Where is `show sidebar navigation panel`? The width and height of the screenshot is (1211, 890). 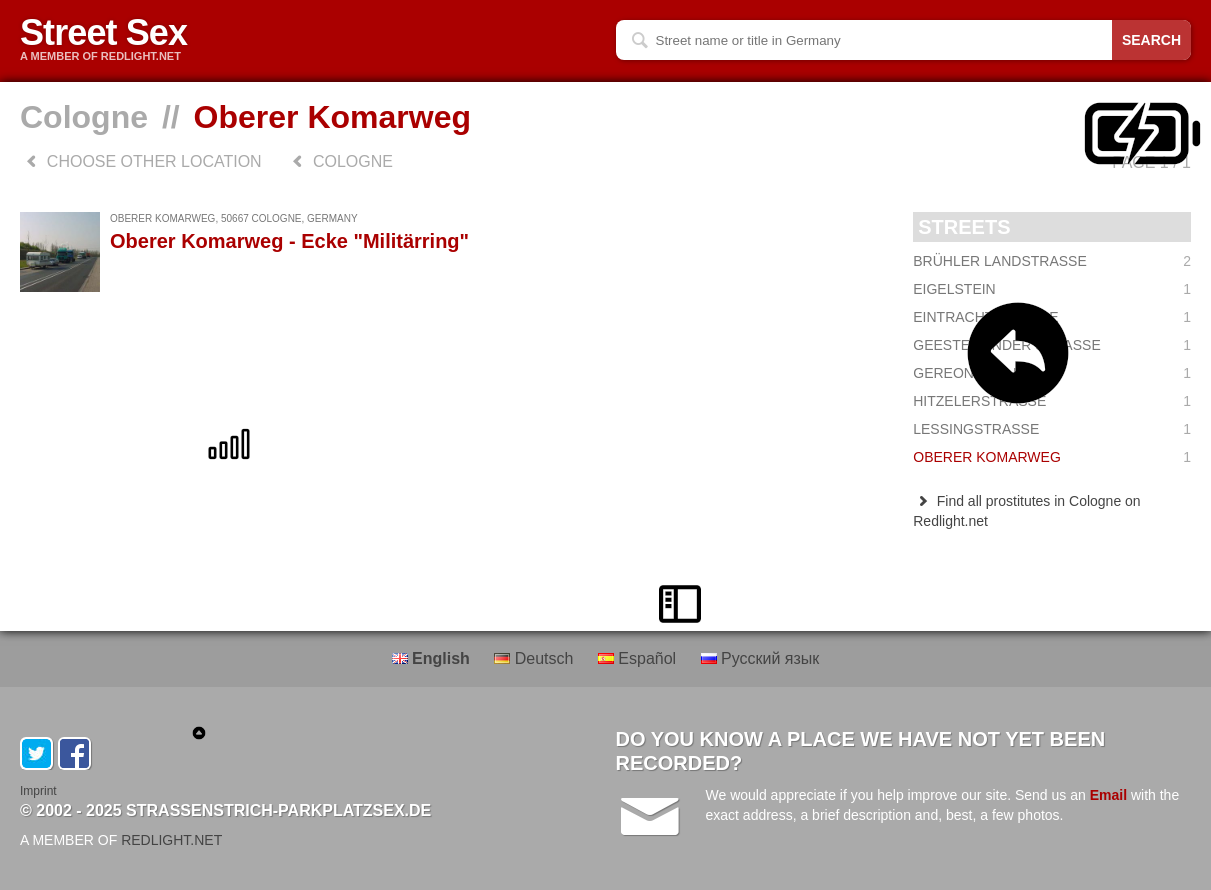 show sidebar navigation panel is located at coordinates (680, 604).